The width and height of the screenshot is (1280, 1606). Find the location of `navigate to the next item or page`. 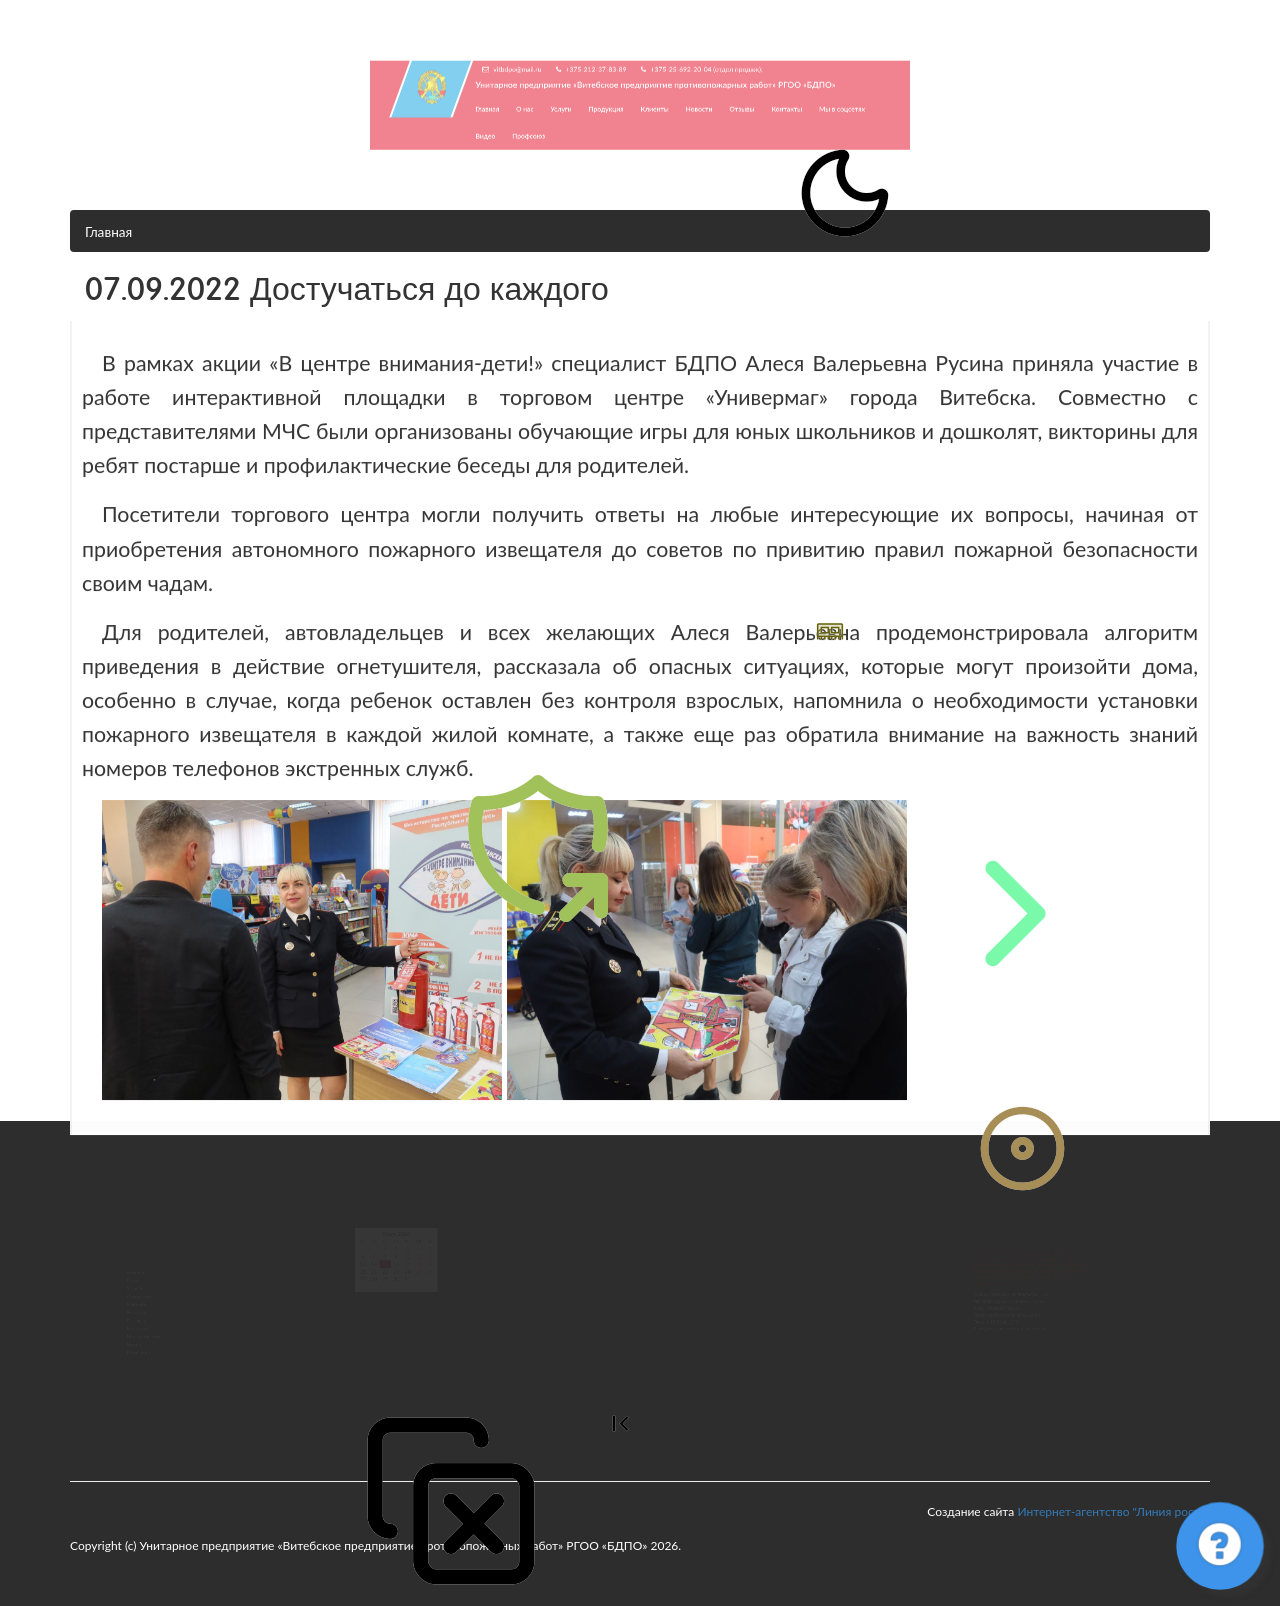

navigate to the next item or page is located at coordinates (1015, 913).